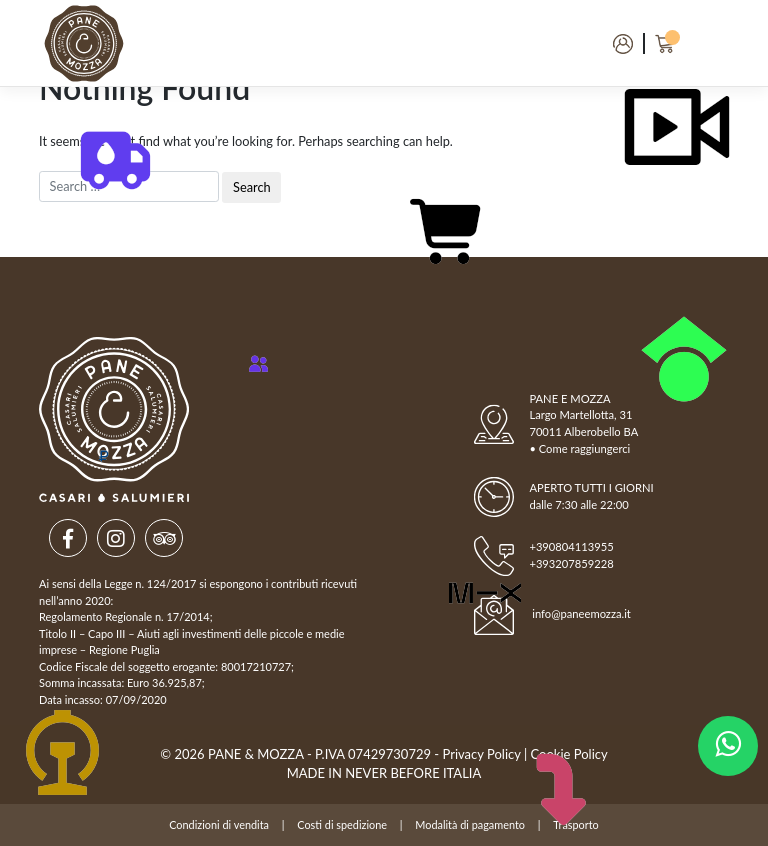 The image size is (768, 846). I want to click on indicates Russian ruble currency, so click(104, 456).